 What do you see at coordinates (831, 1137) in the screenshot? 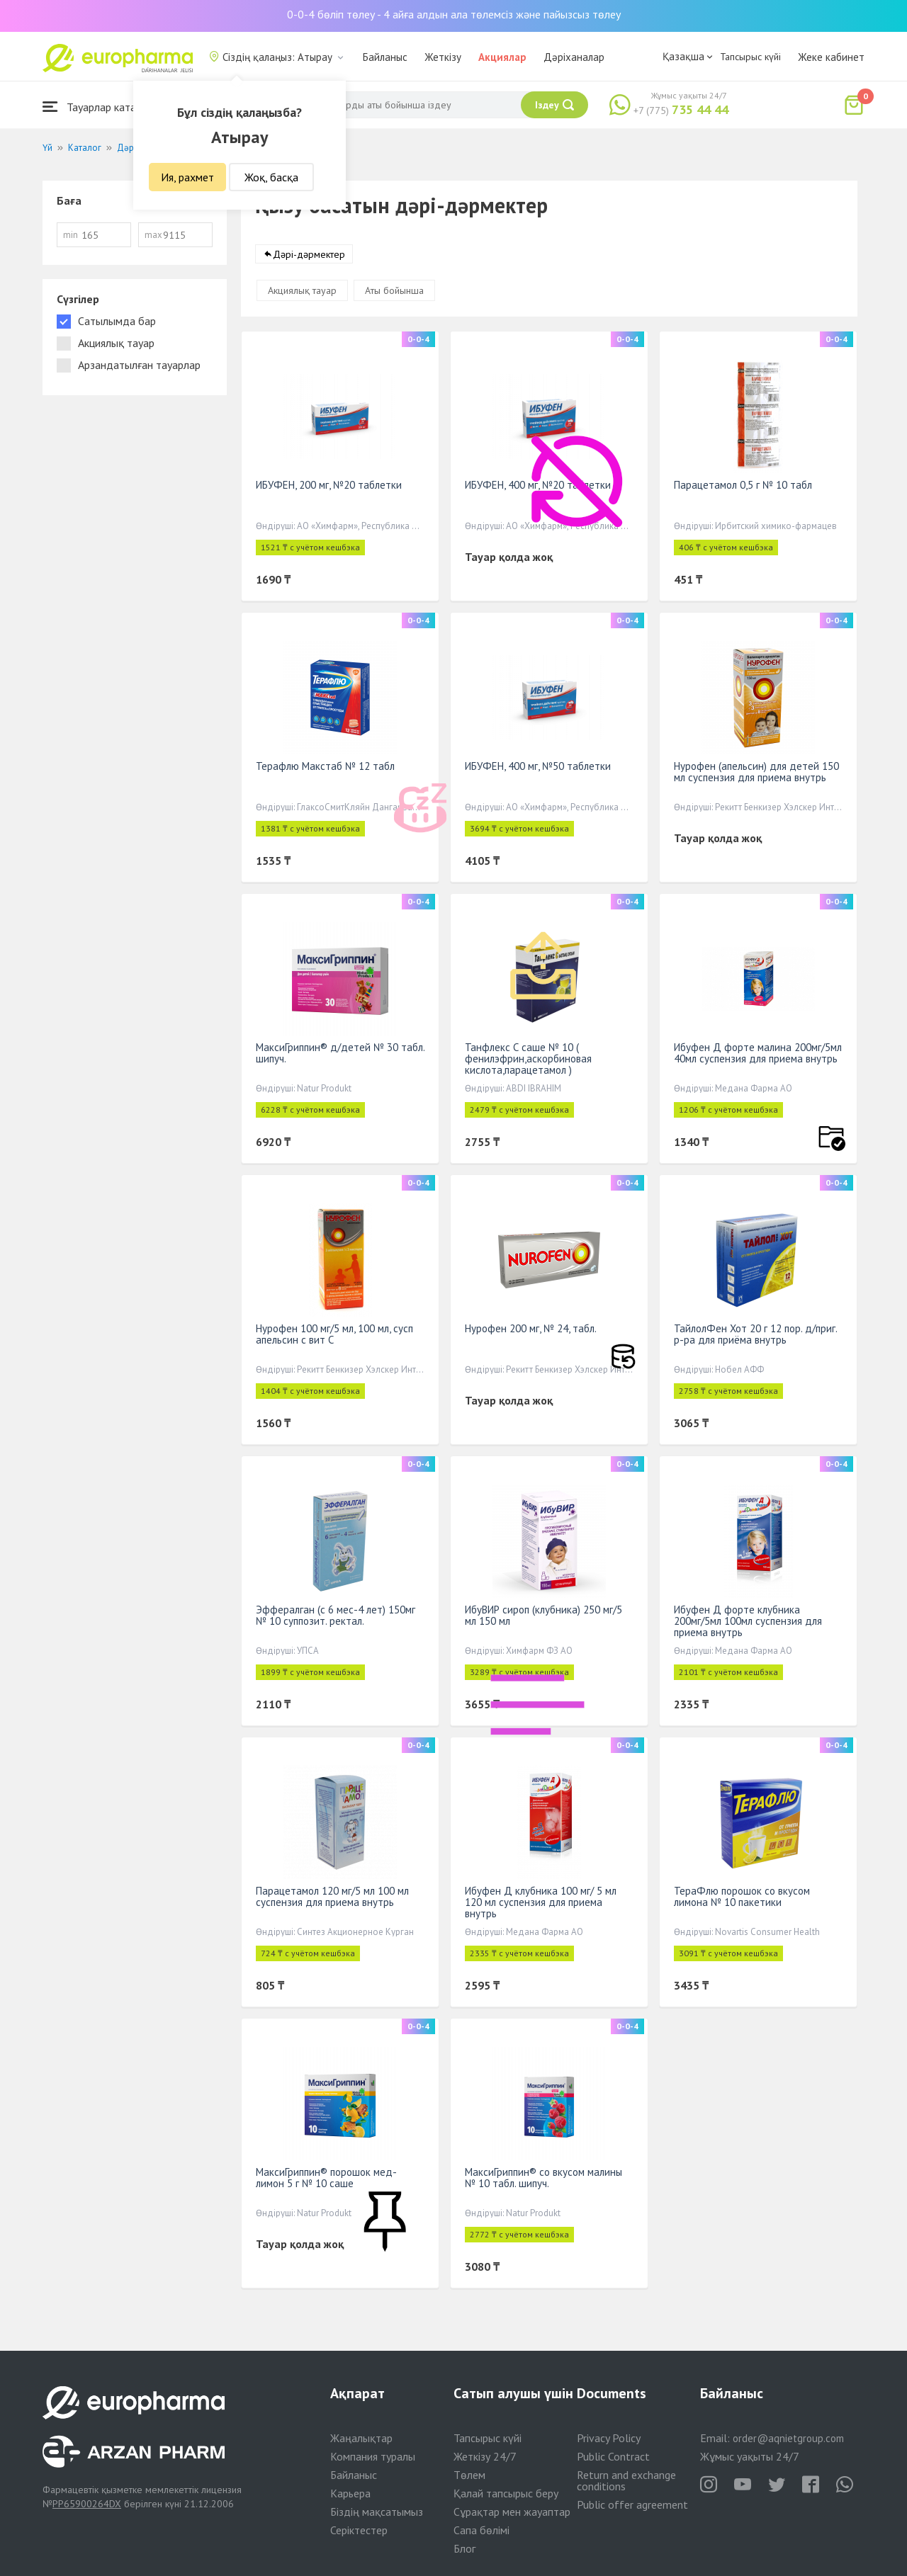
I see `indicates the currently active or selected folder` at bounding box center [831, 1137].